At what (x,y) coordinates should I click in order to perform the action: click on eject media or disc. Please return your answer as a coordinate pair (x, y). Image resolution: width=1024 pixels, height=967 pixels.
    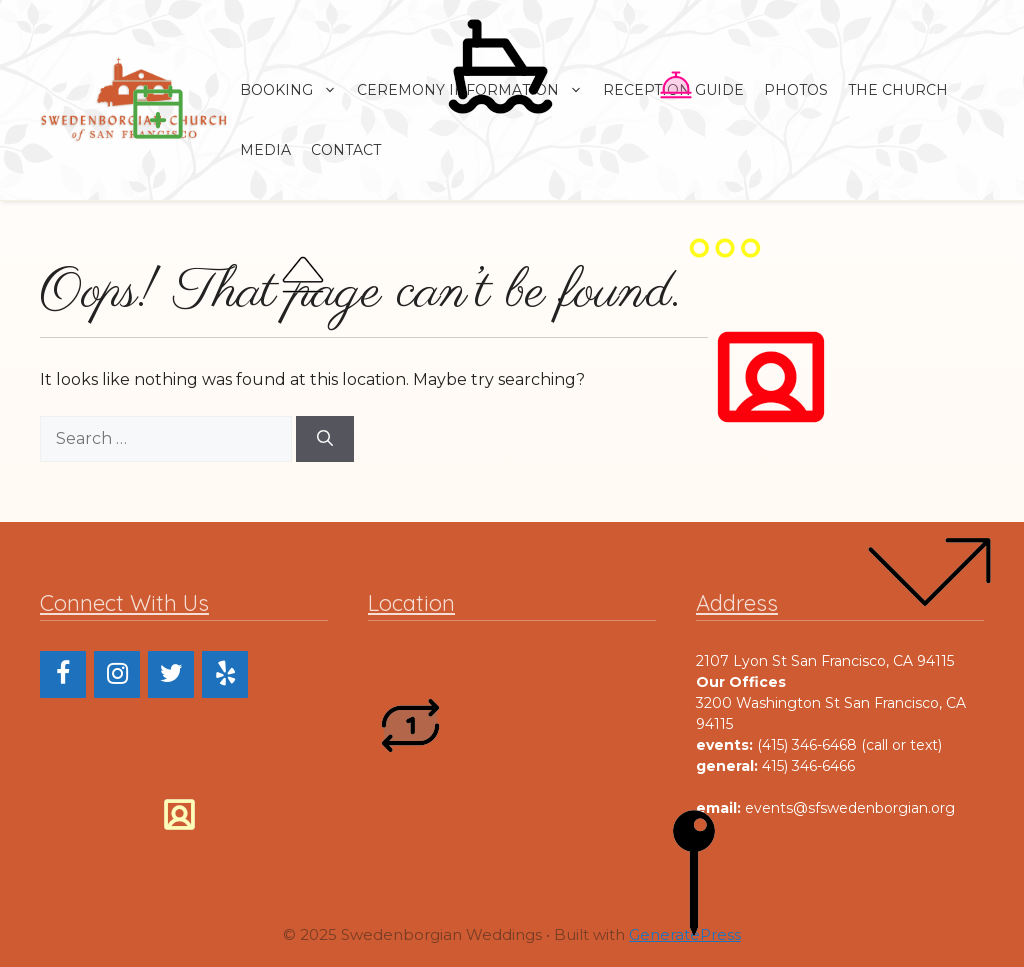
    Looking at the image, I should click on (303, 277).